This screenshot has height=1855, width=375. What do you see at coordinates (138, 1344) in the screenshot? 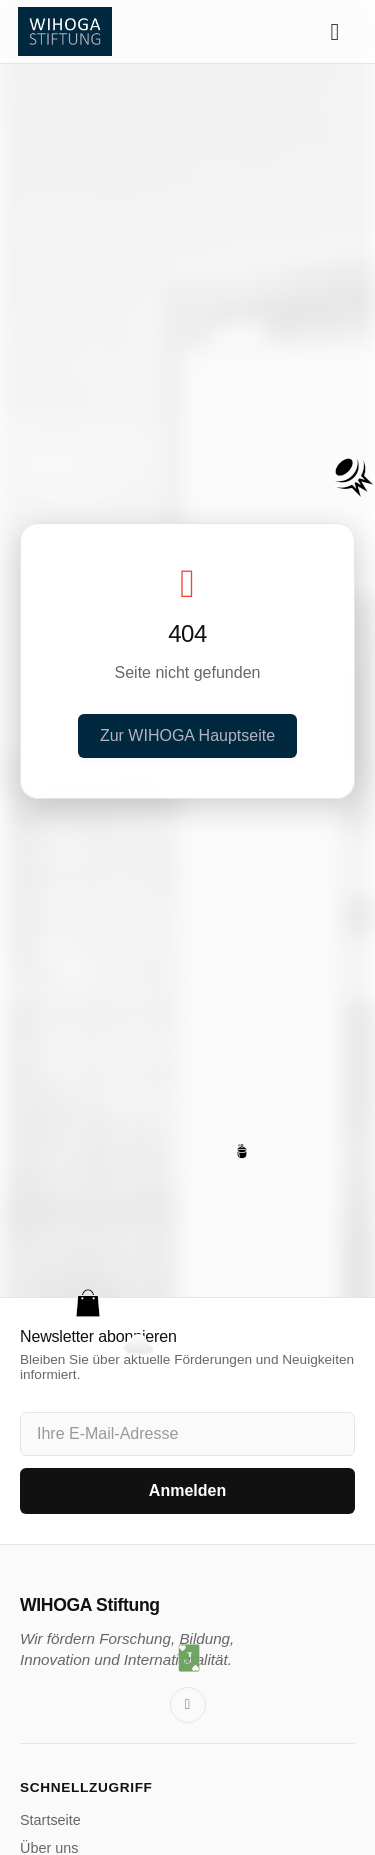
I see `indicates overcast or cloudy weather conditions` at bounding box center [138, 1344].